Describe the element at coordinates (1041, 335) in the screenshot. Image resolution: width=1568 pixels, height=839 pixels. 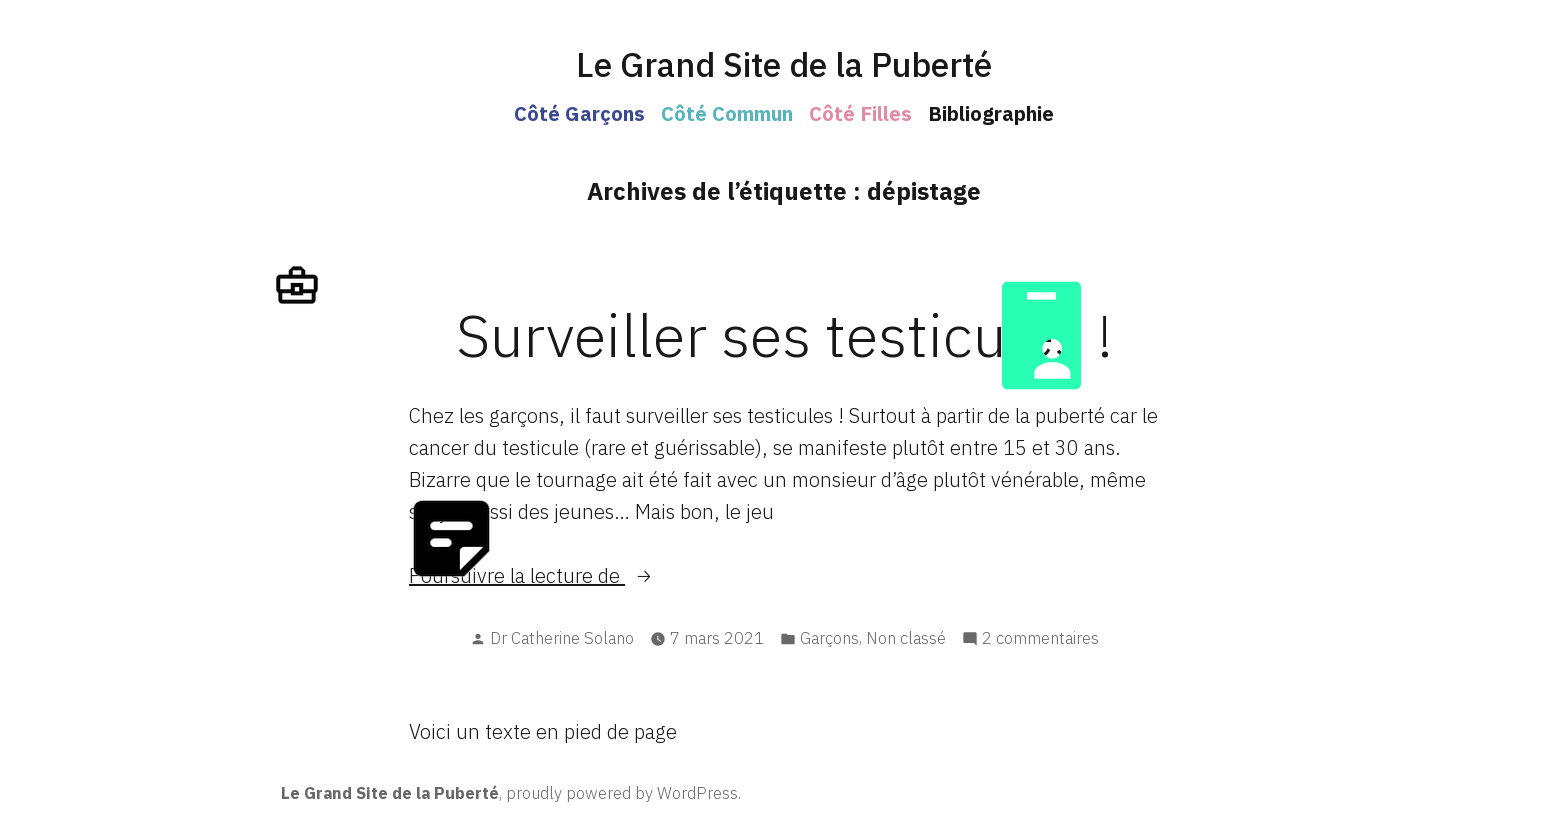
I see `view your profile or identification details` at that location.